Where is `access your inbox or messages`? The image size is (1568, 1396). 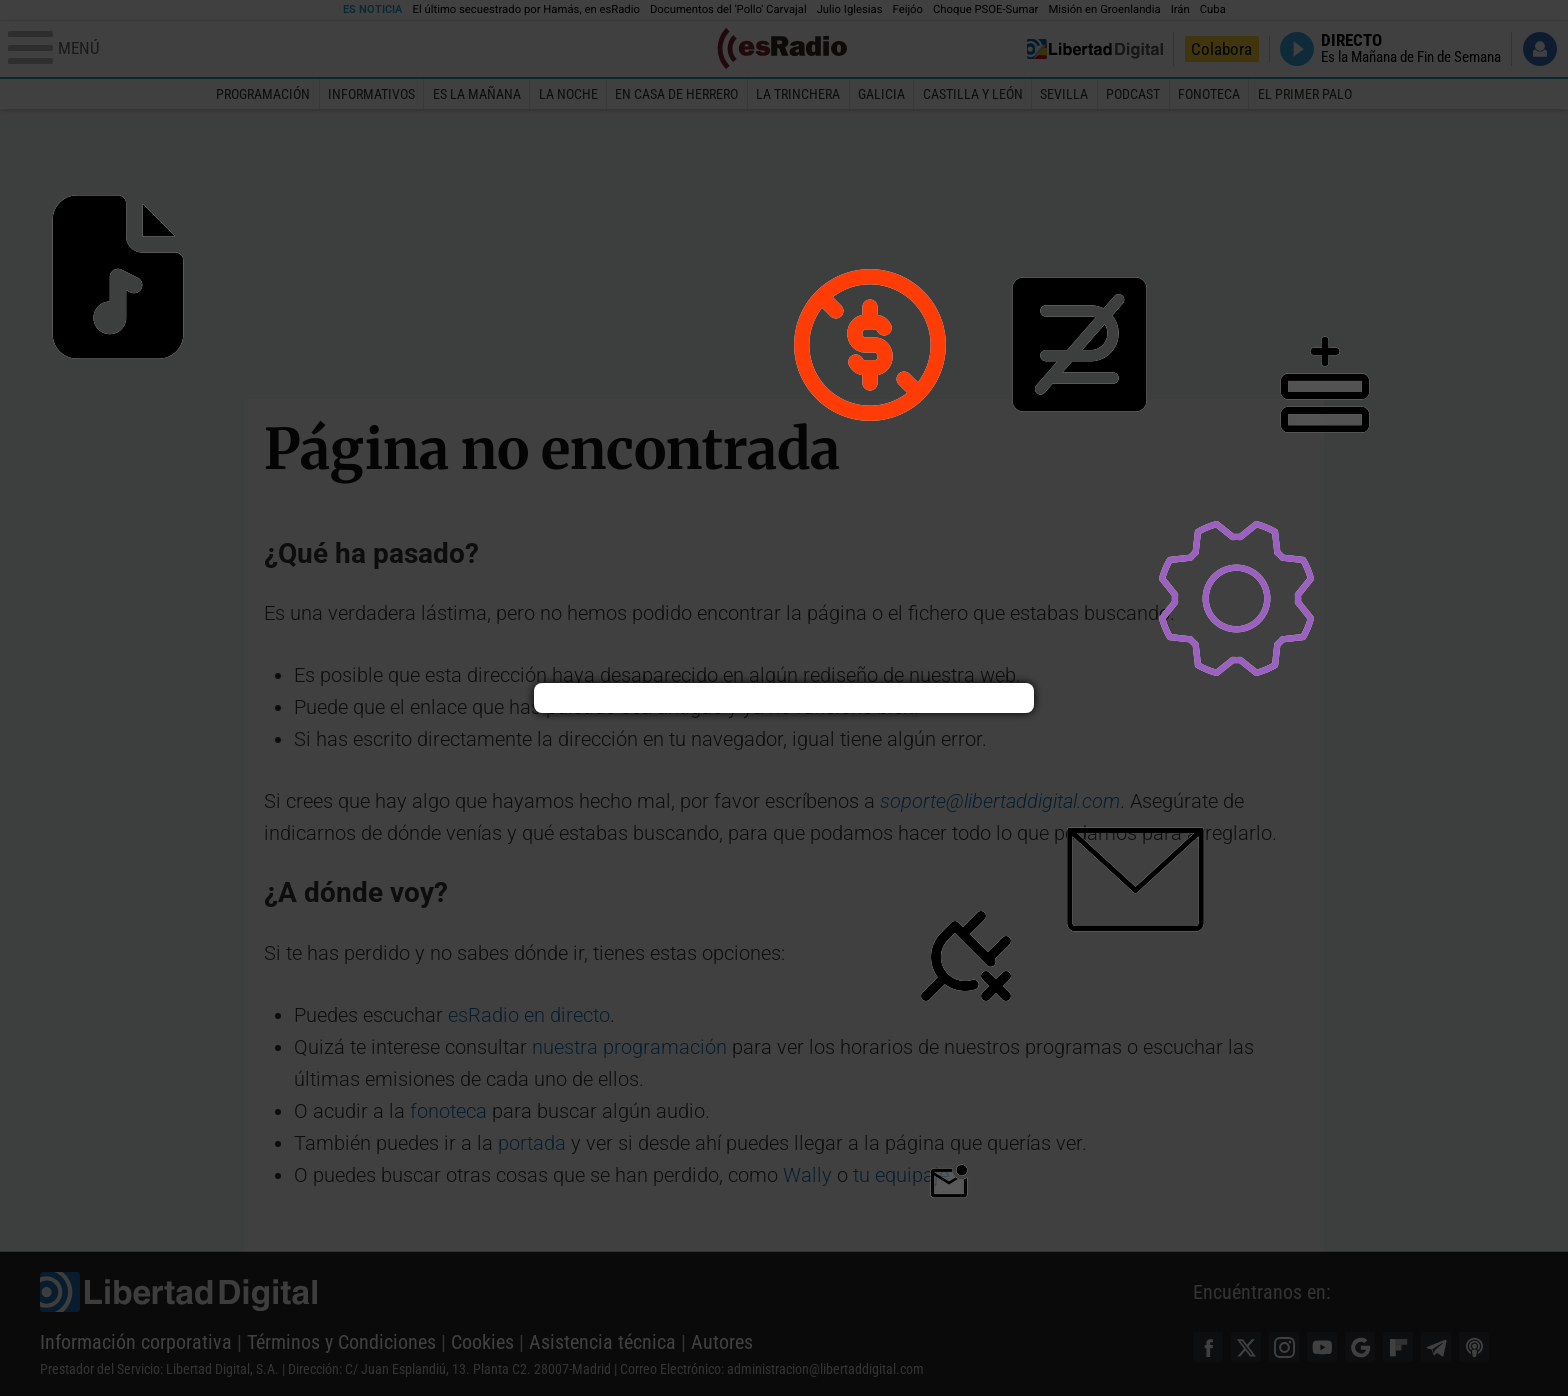 access your inbox or messages is located at coordinates (1135, 879).